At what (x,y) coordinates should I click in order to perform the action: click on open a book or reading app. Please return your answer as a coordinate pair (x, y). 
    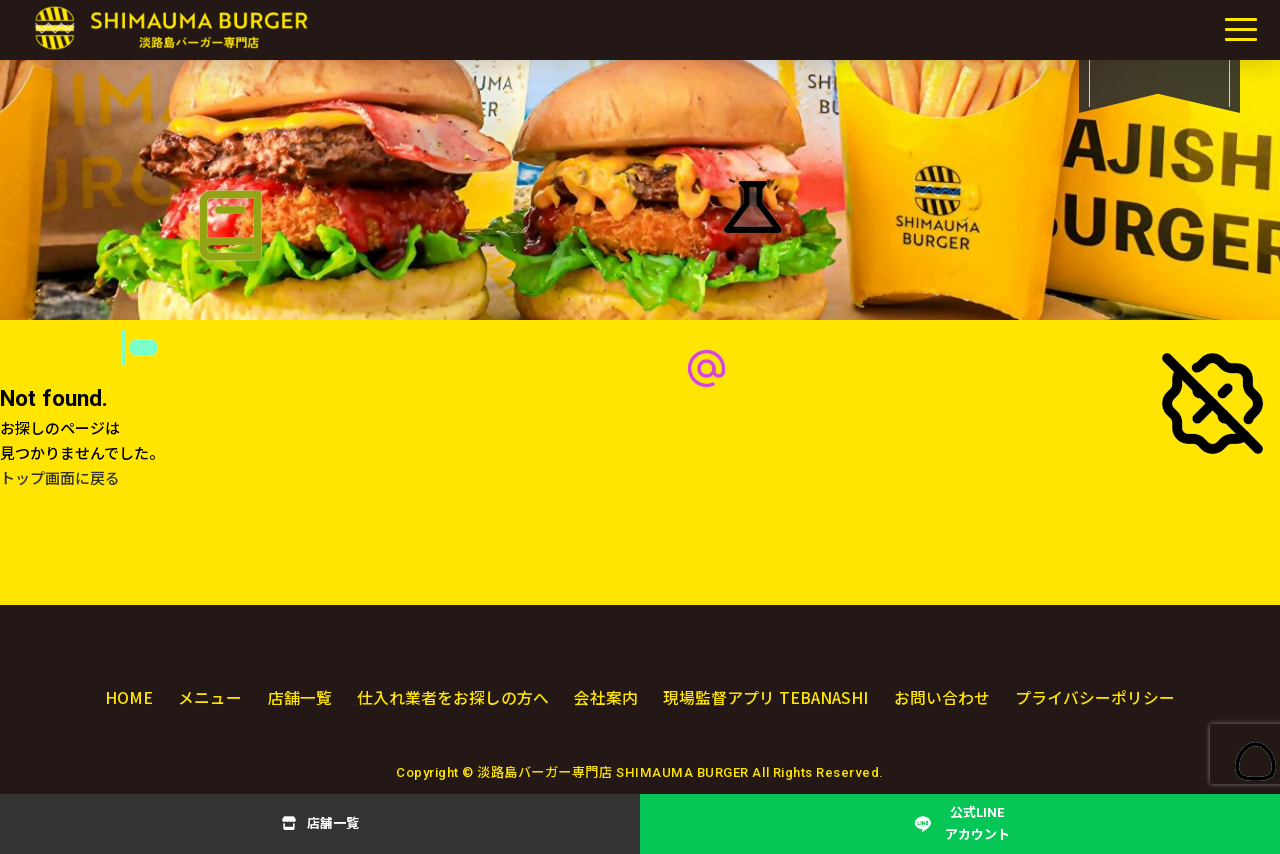
    Looking at the image, I should click on (230, 225).